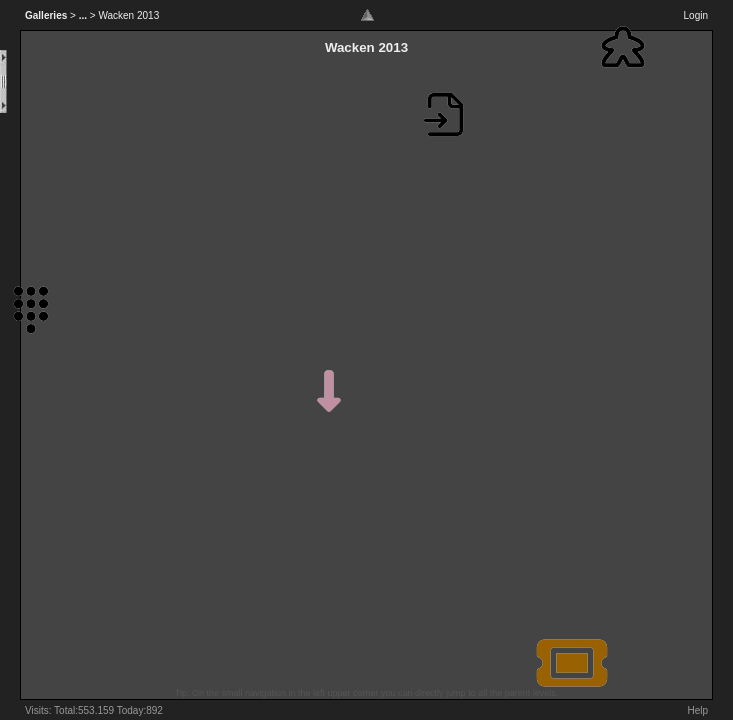 Image resolution: width=733 pixels, height=720 pixels. I want to click on import a file into the application, so click(445, 114).